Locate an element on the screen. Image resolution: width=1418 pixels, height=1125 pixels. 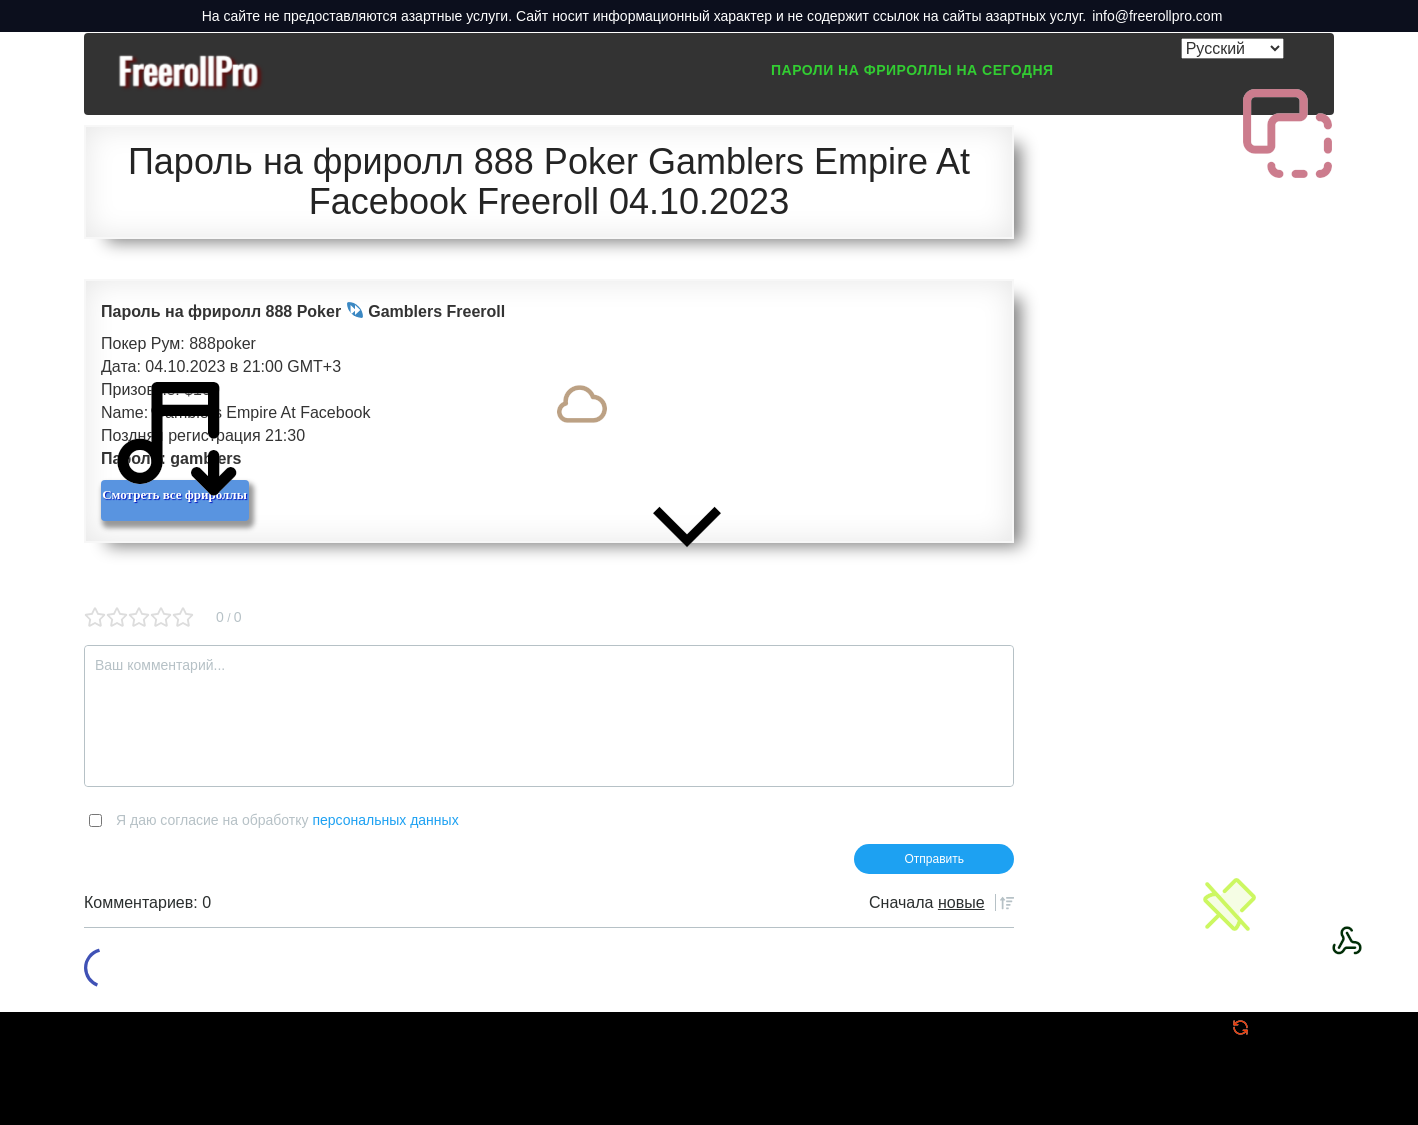
subtract or remove a selected shape is located at coordinates (1287, 133).